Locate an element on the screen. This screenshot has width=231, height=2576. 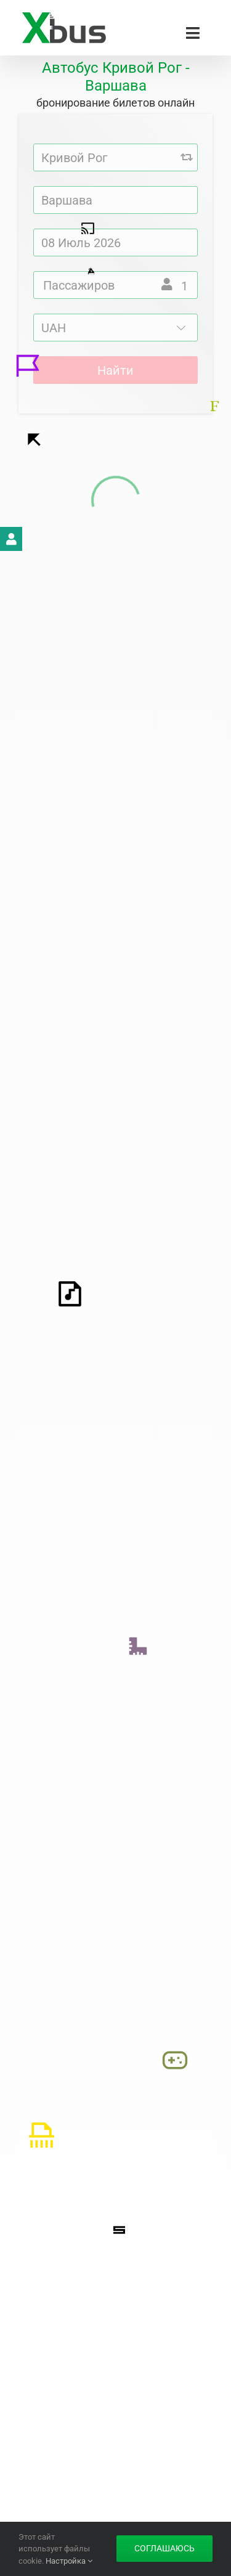
switch to sans-serif font style is located at coordinates (214, 406).